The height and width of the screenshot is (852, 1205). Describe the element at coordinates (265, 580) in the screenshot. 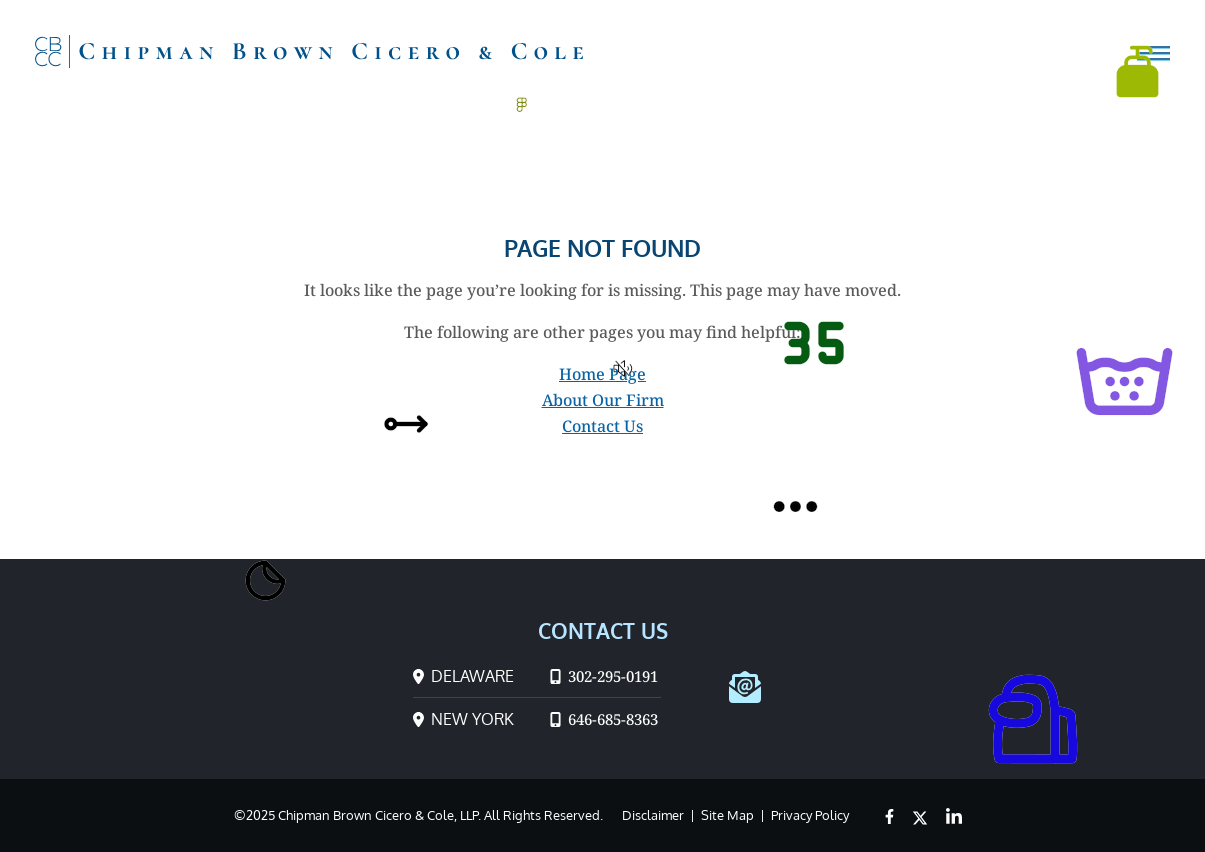

I see `add a sticker to your message` at that location.